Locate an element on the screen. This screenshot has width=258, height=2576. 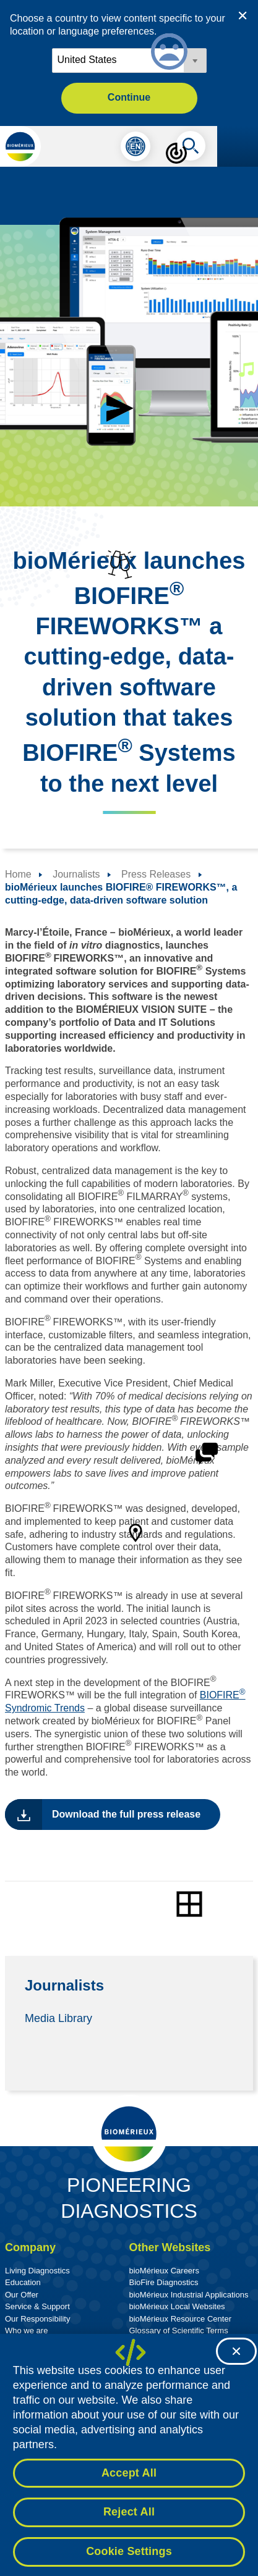
view current location on map is located at coordinates (135, 1533).